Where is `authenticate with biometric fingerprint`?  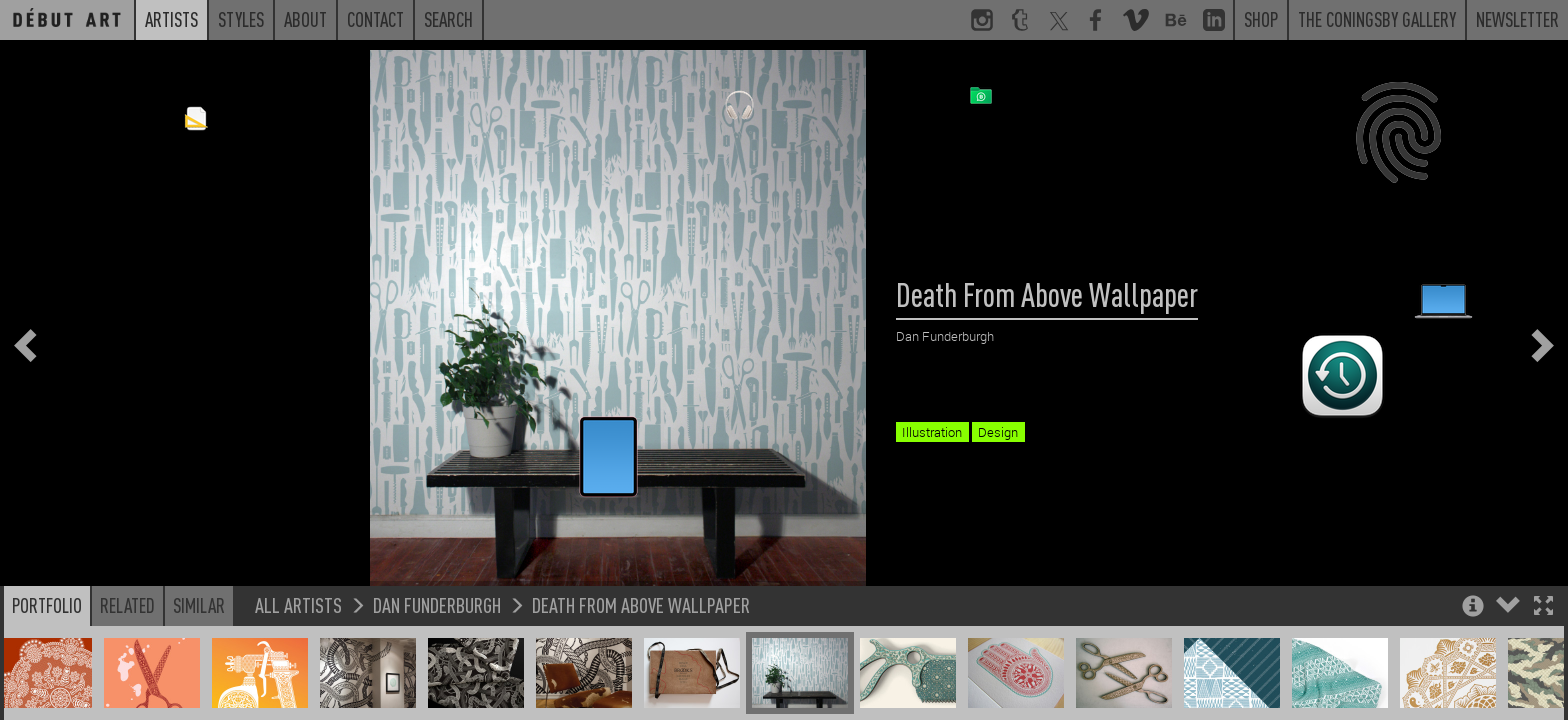
authenticate with biometric fingerprint is located at coordinates (1402, 134).